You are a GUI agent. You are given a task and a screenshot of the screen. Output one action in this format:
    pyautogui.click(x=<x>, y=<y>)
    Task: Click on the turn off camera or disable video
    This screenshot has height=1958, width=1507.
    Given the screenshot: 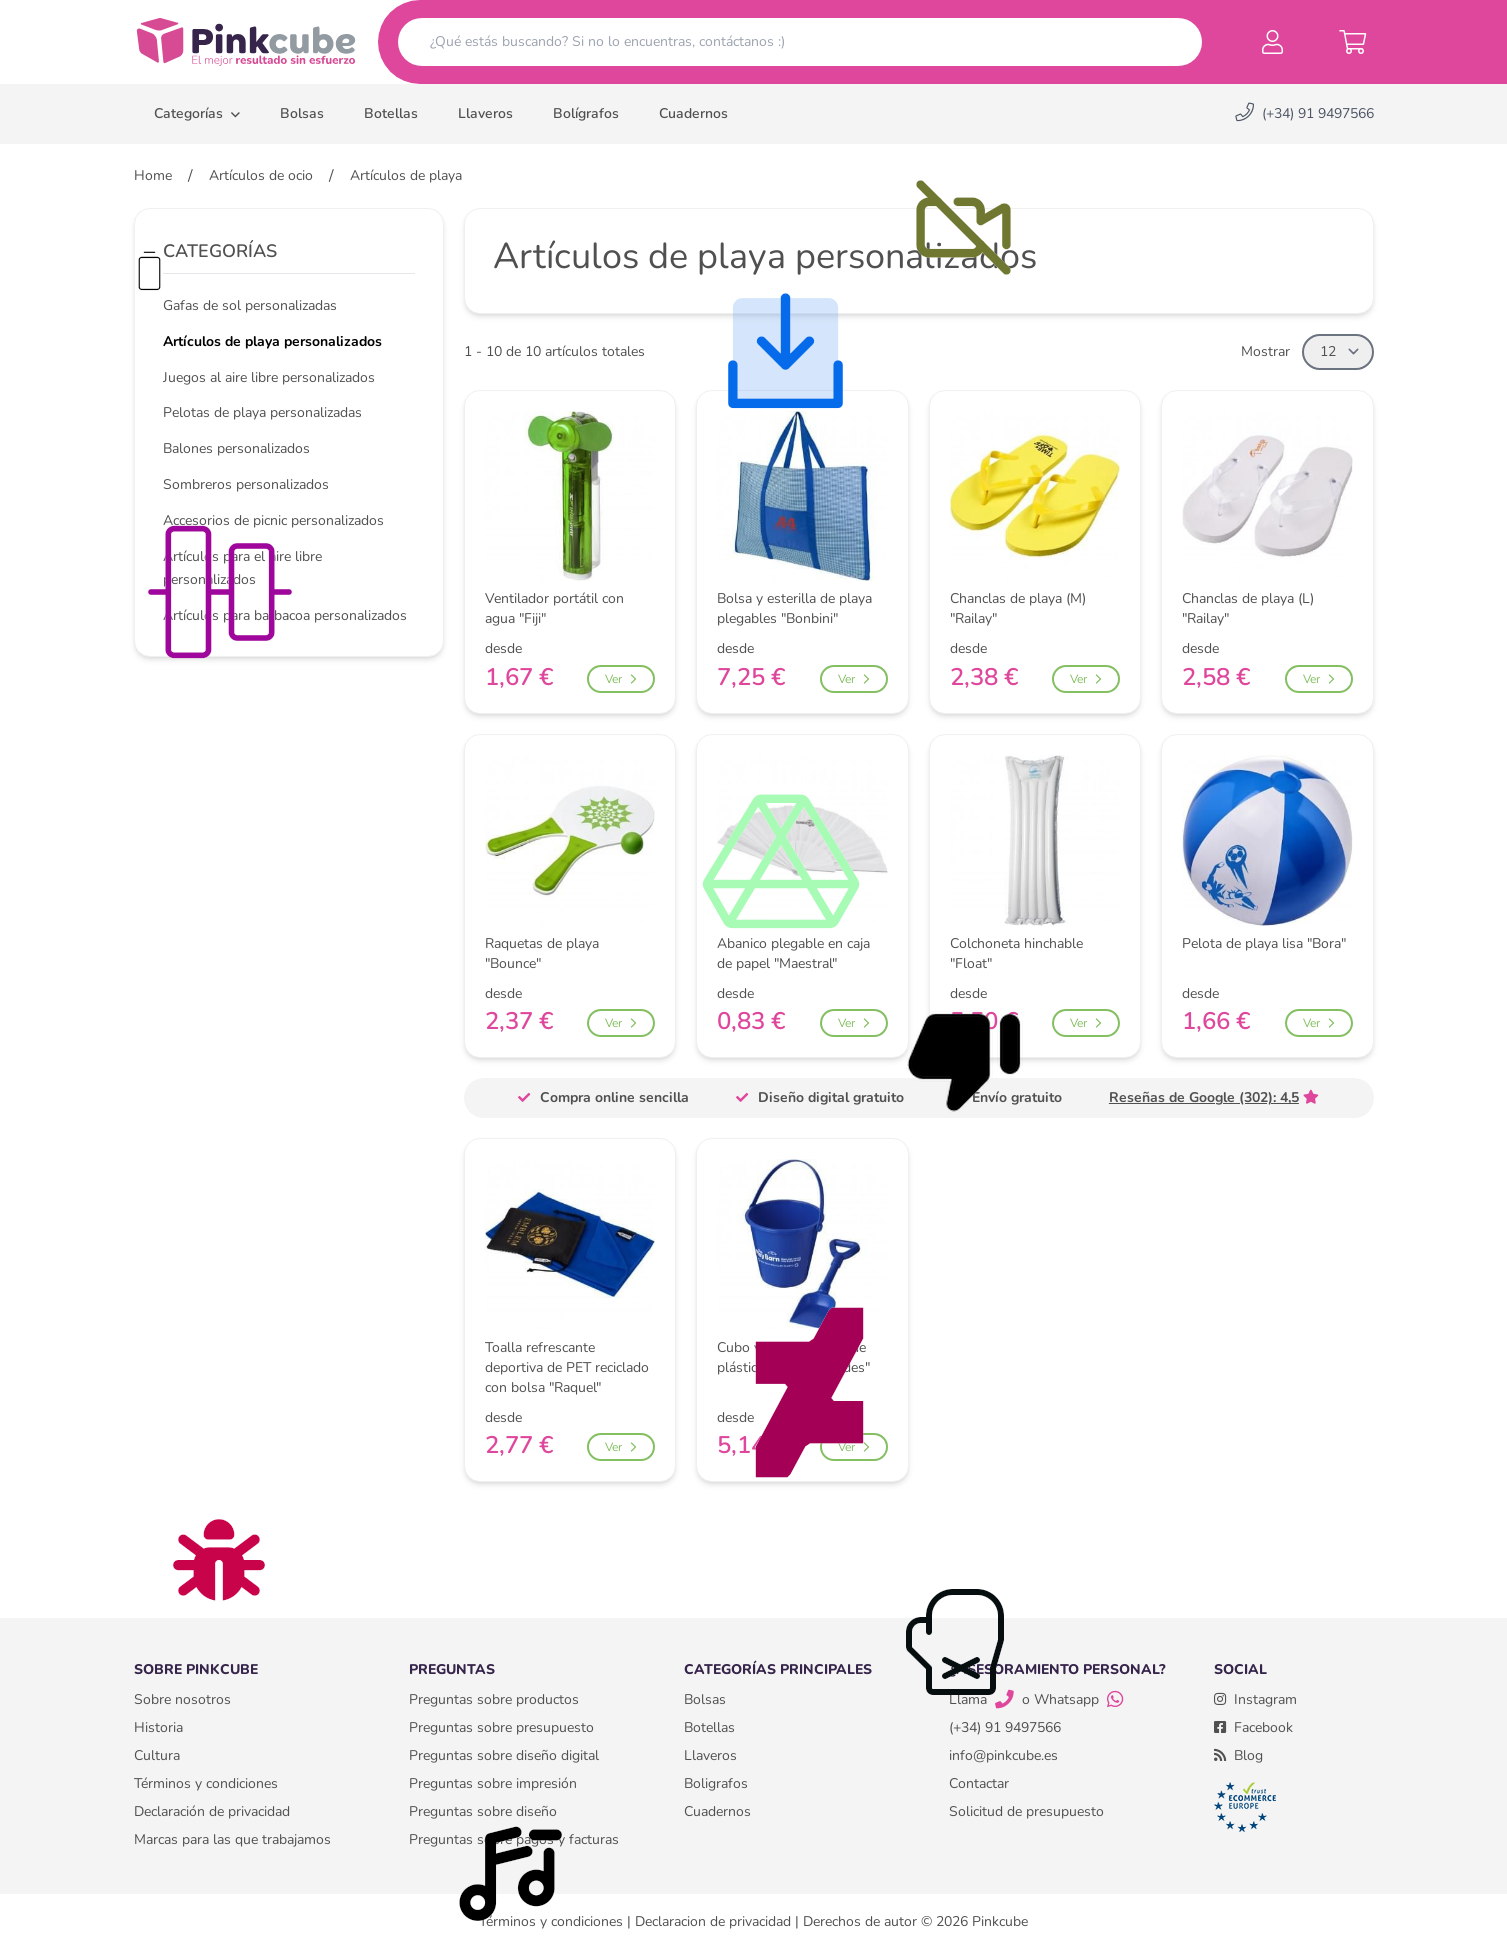 What is the action you would take?
    pyautogui.click(x=963, y=227)
    